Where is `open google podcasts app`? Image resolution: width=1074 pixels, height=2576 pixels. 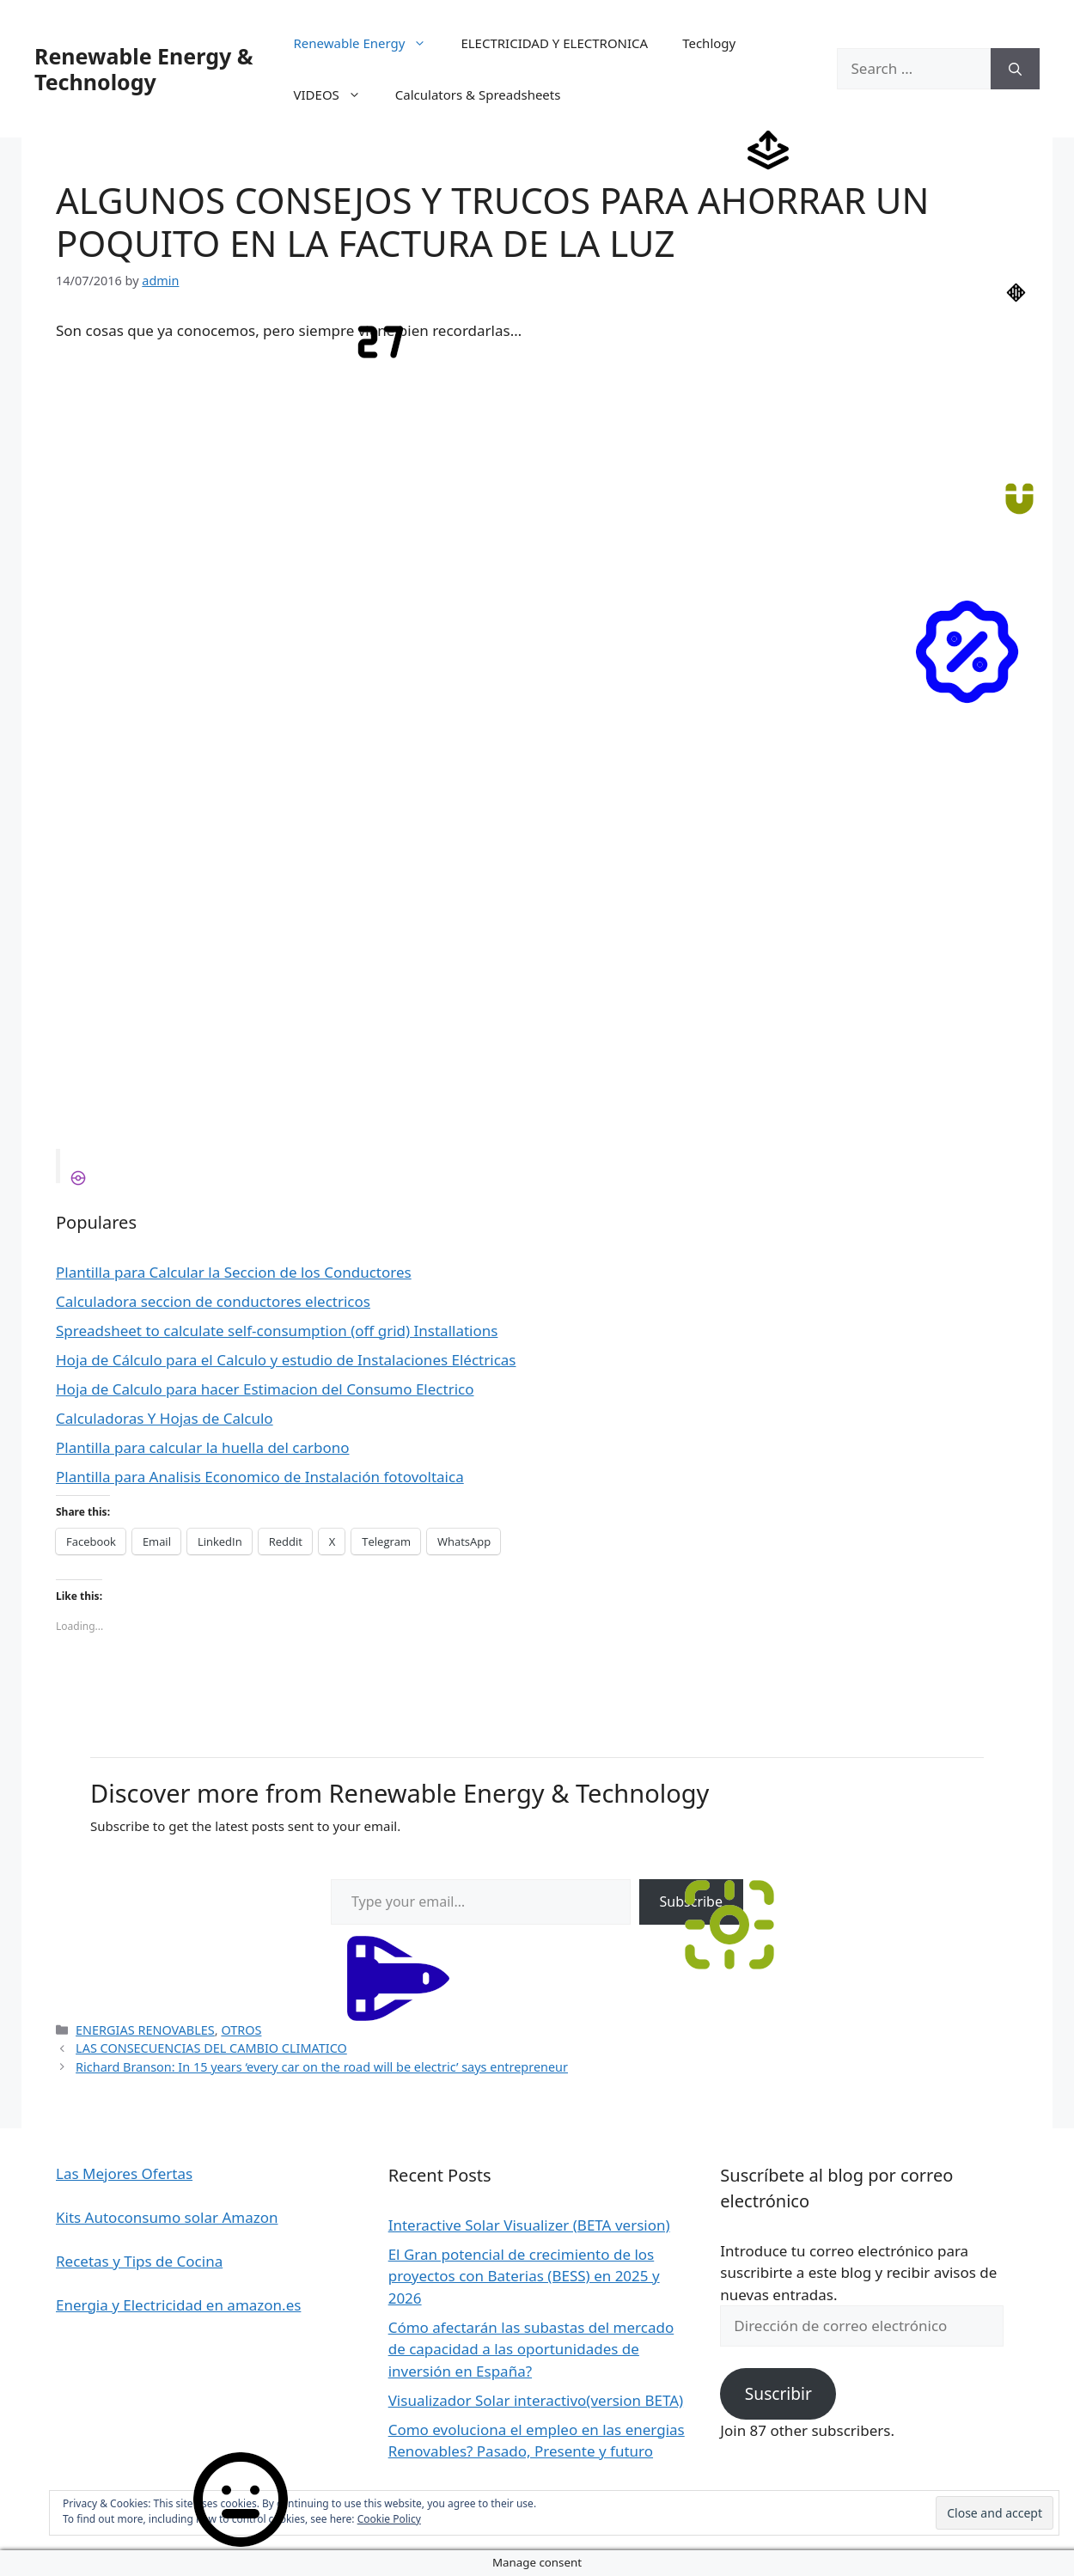
open google podcasts app is located at coordinates (1016, 292).